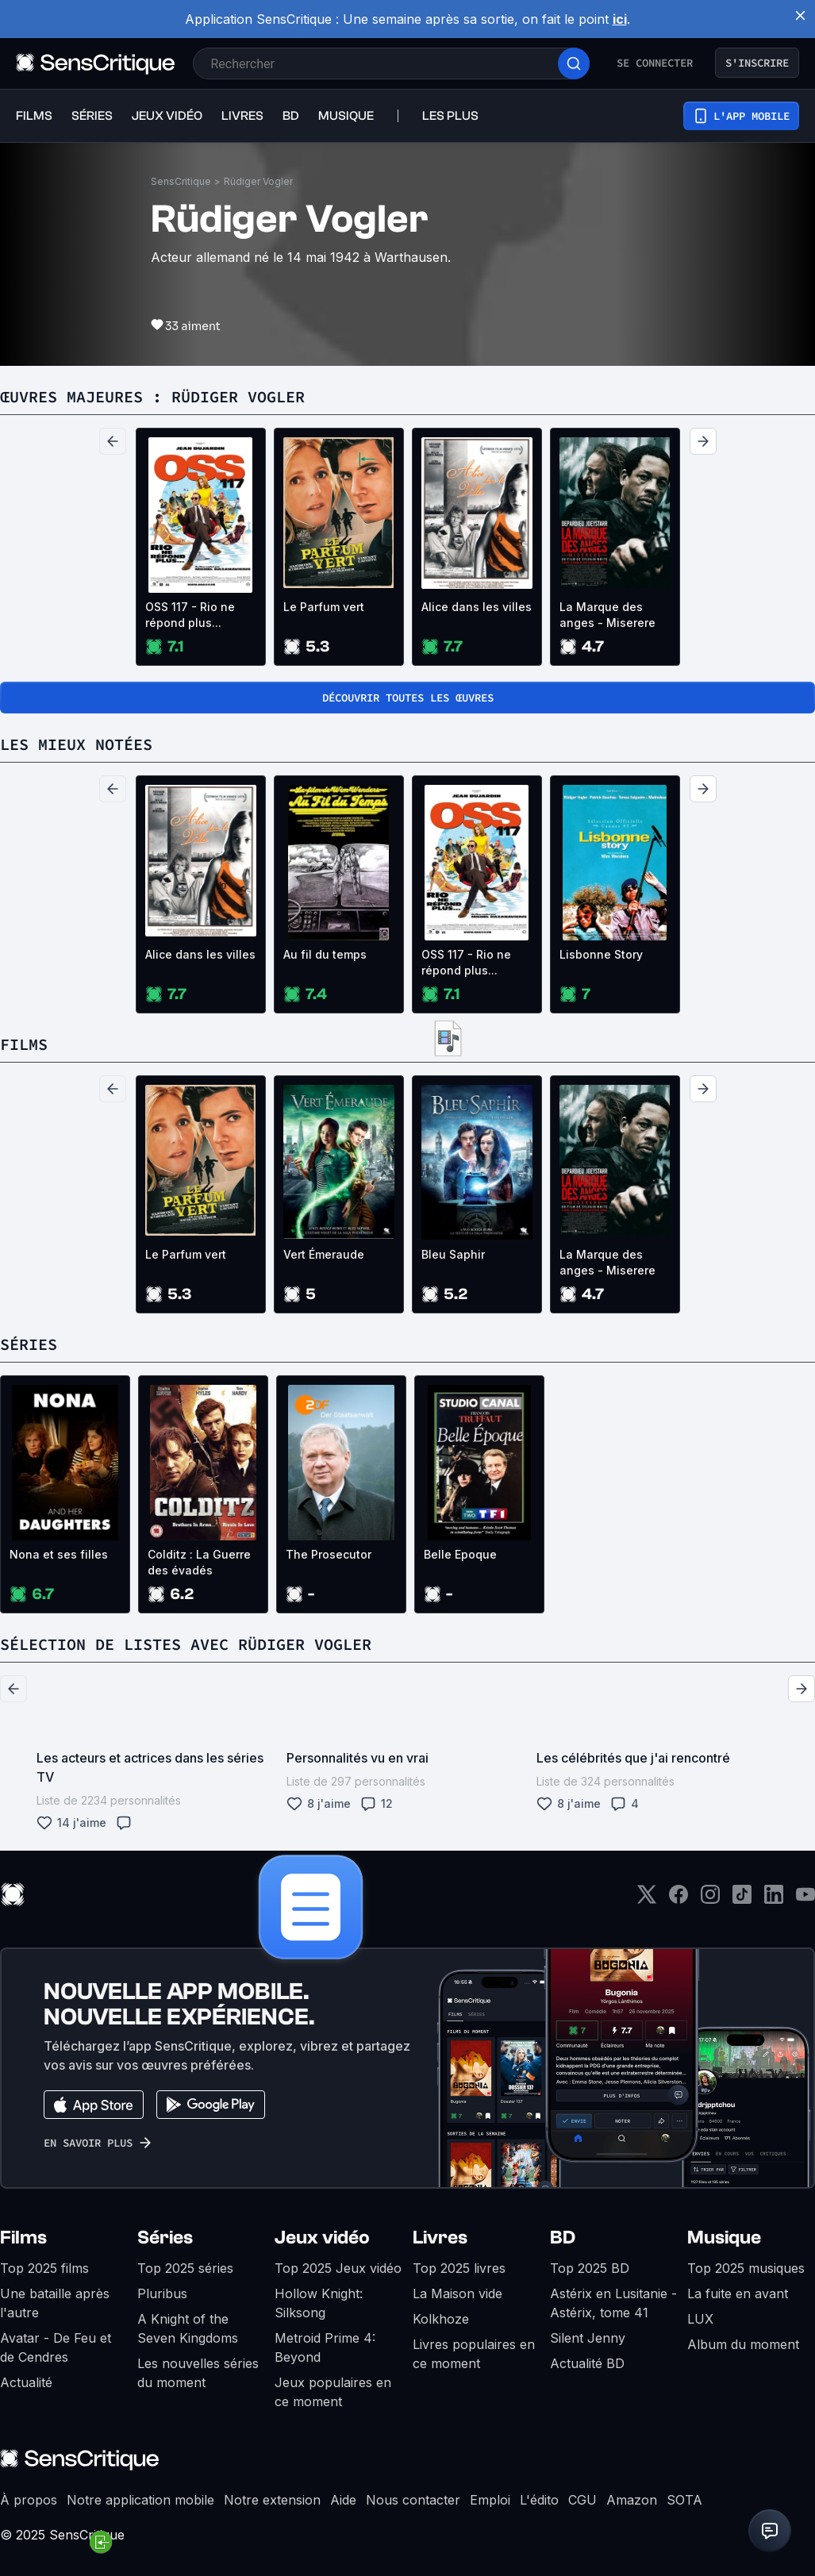 The image size is (815, 2576). What do you see at coordinates (310, 1909) in the screenshot?
I see `open system actions or shortcuts settings` at bounding box center [310, 1909].